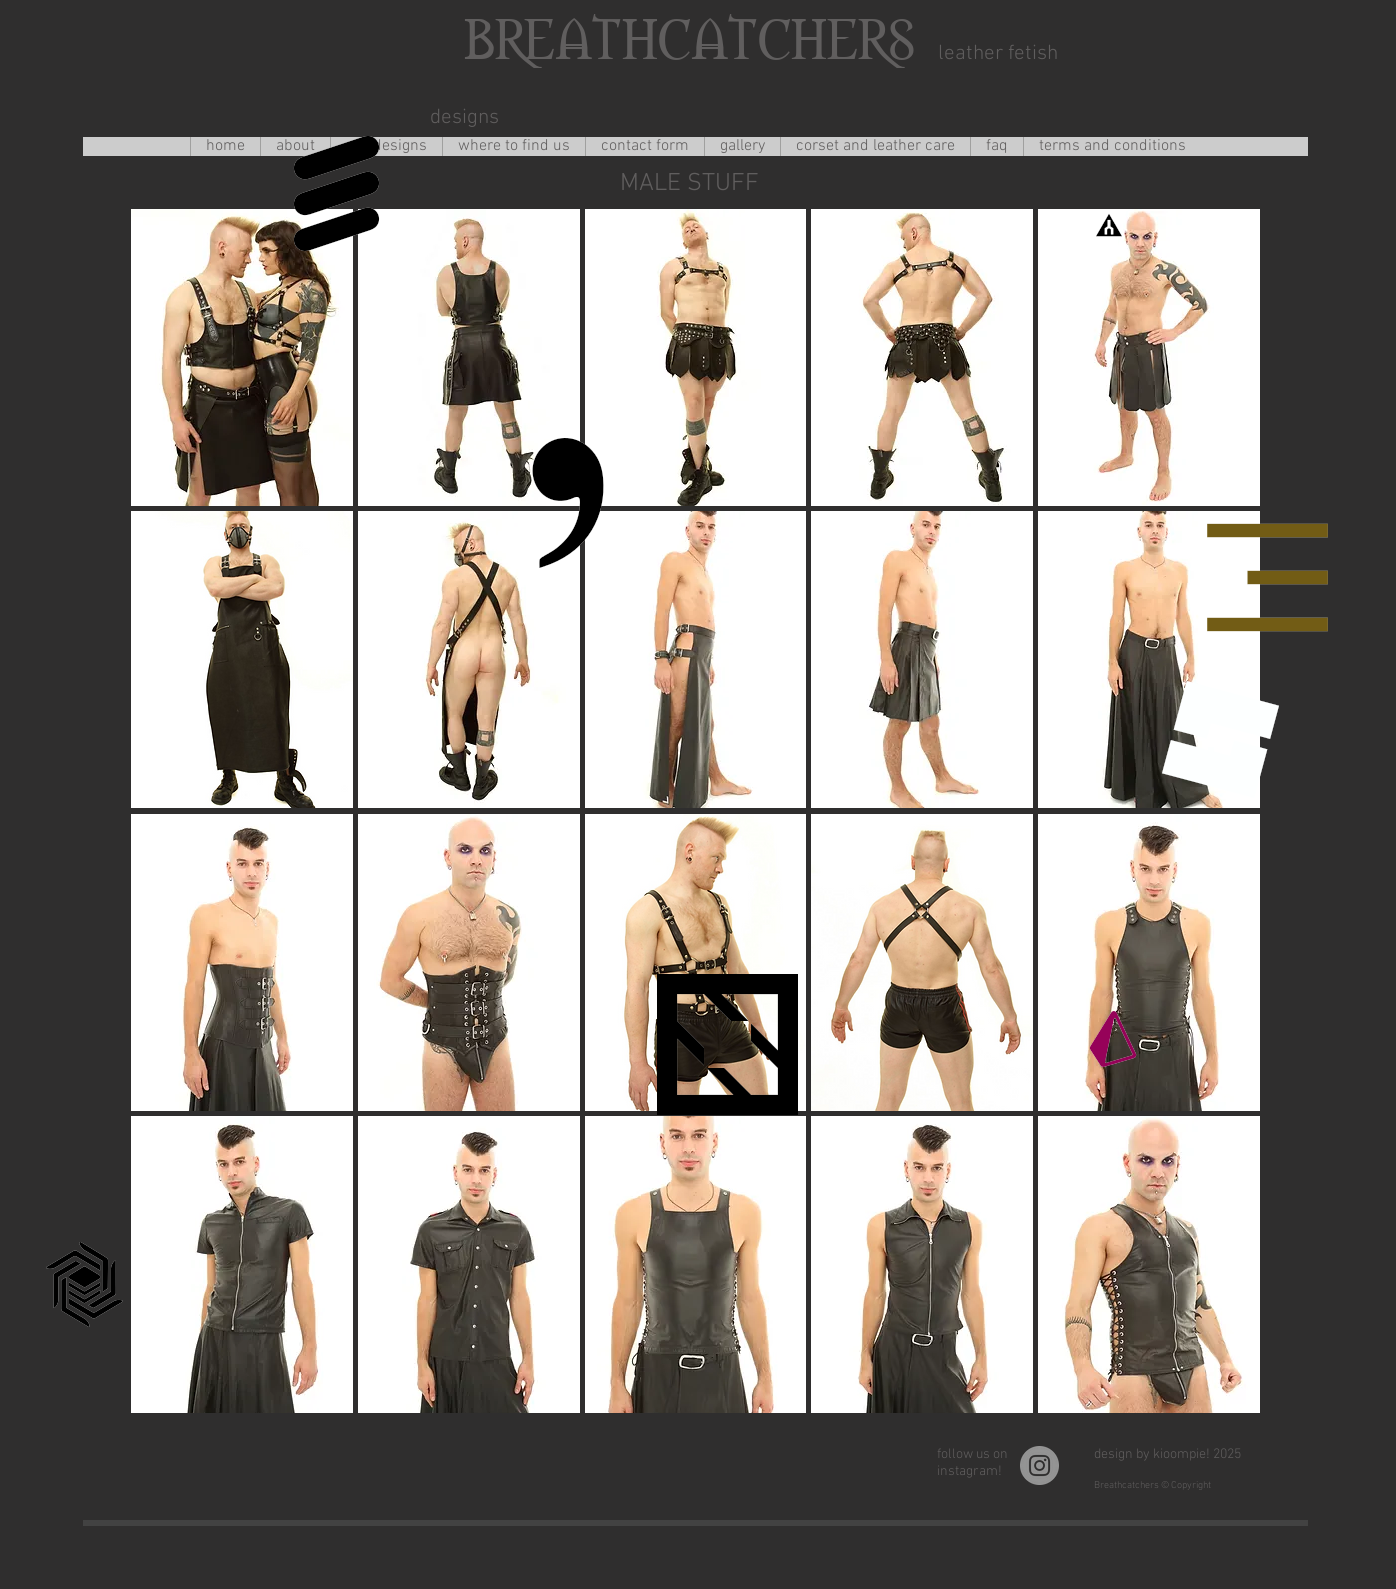  I want to click on open Prisma ORM documentation or dashboard, so click(1113, 1039).